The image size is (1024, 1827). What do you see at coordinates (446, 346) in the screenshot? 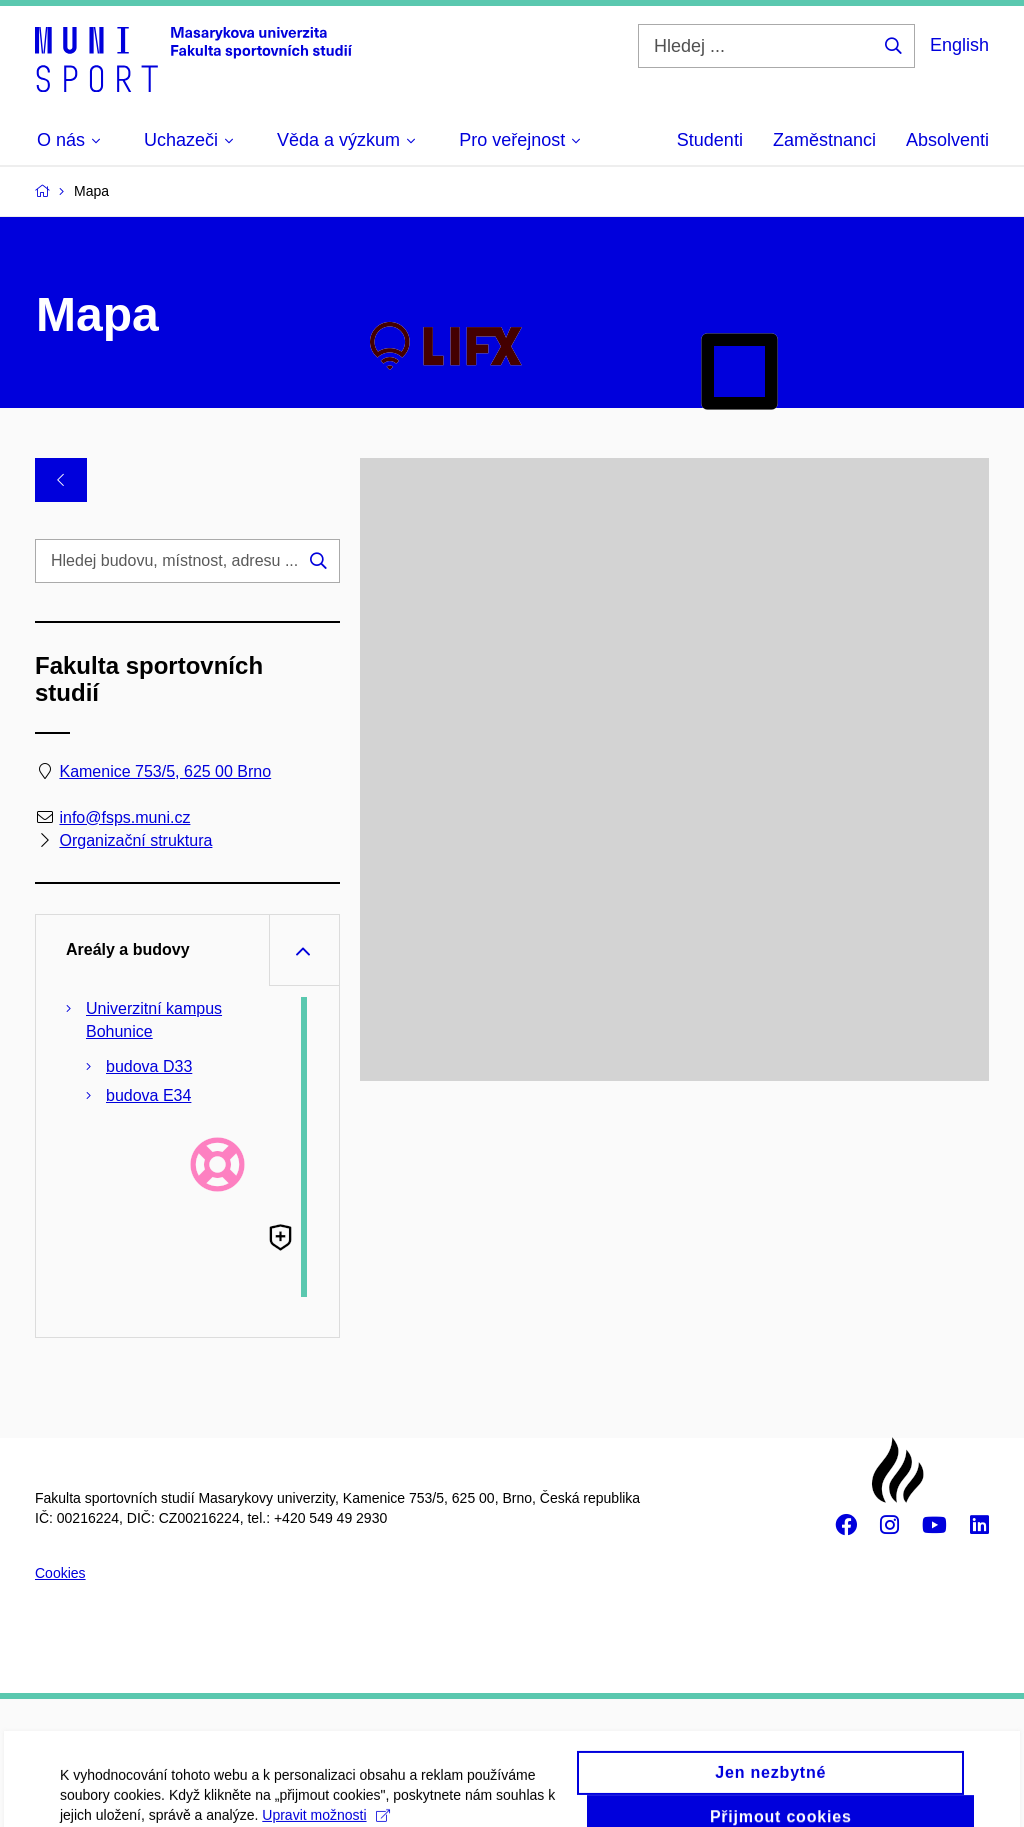
I see `open the LIFX smart lighting app` at bounding box center [446, 346].